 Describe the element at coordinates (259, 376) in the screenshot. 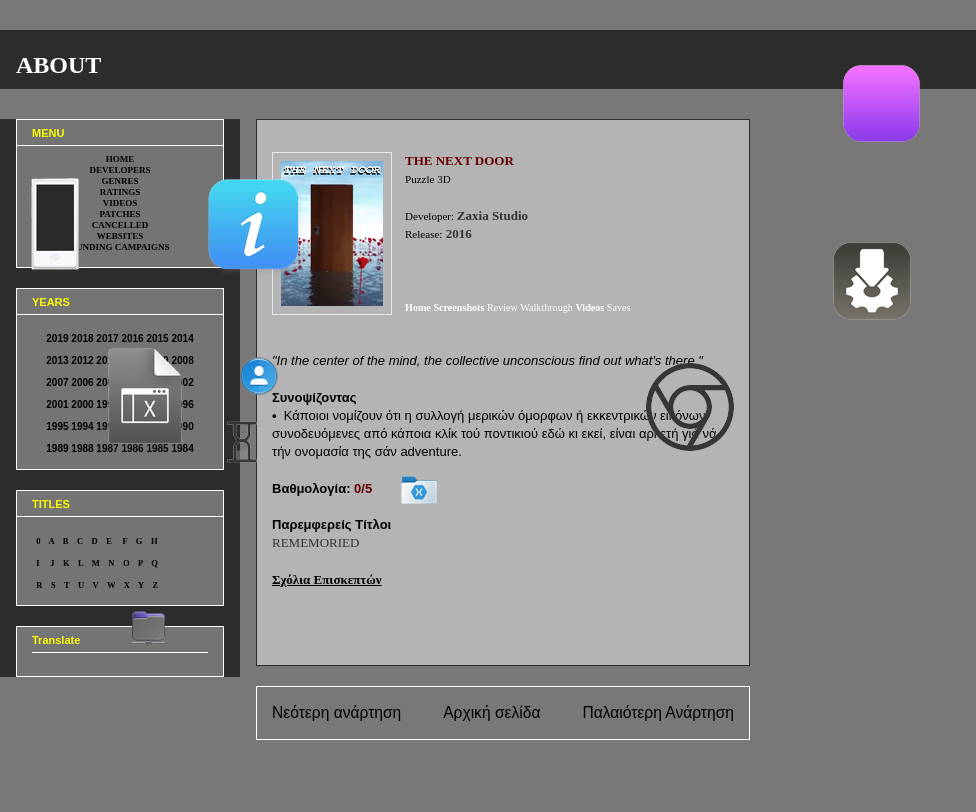

I see `default user profile avatar` at that location.